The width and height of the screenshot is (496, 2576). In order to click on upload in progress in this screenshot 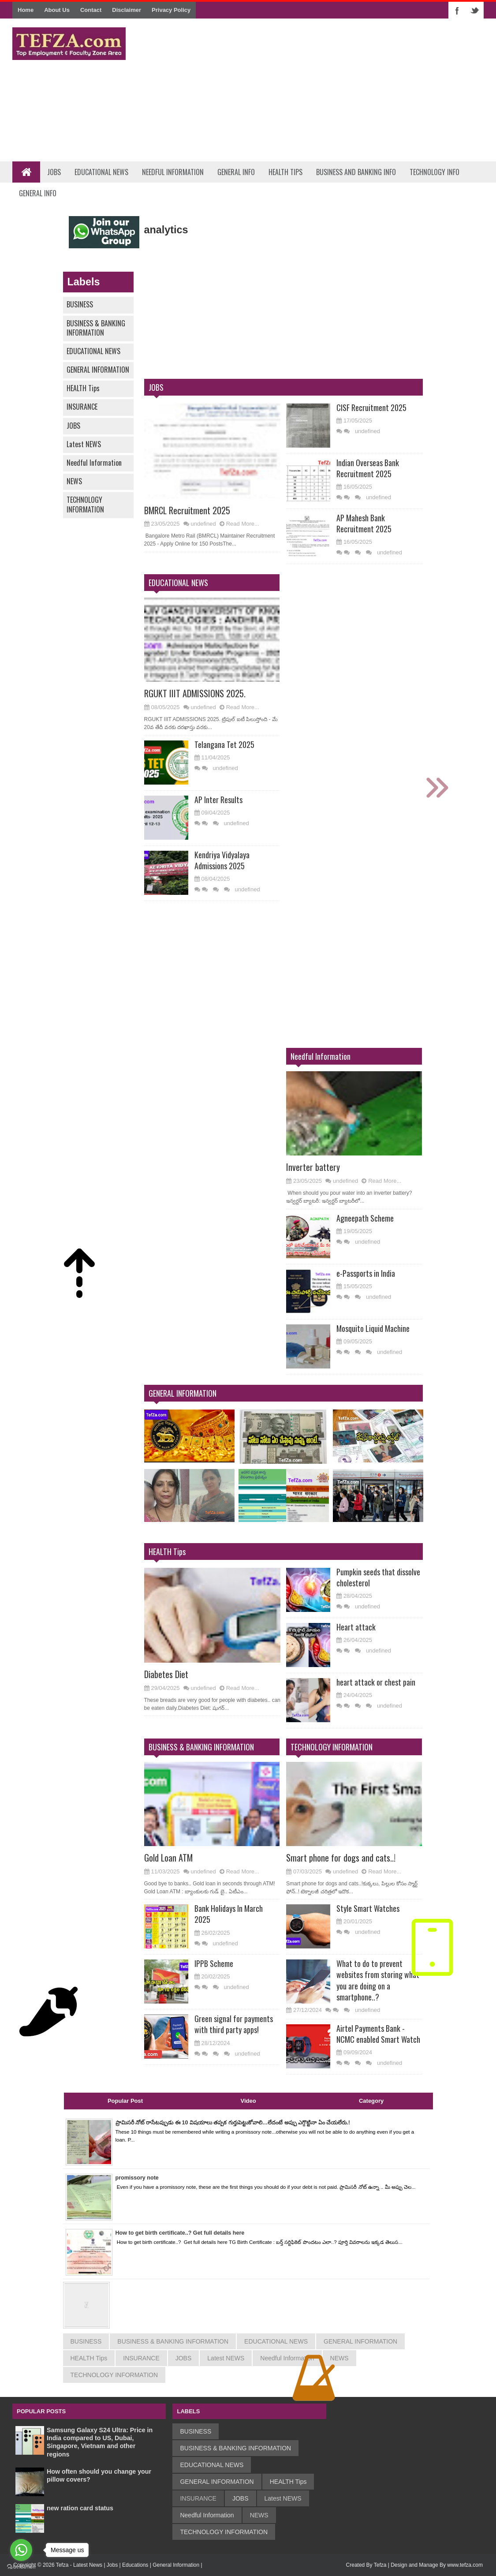, I will do `click(79, 1273)`.